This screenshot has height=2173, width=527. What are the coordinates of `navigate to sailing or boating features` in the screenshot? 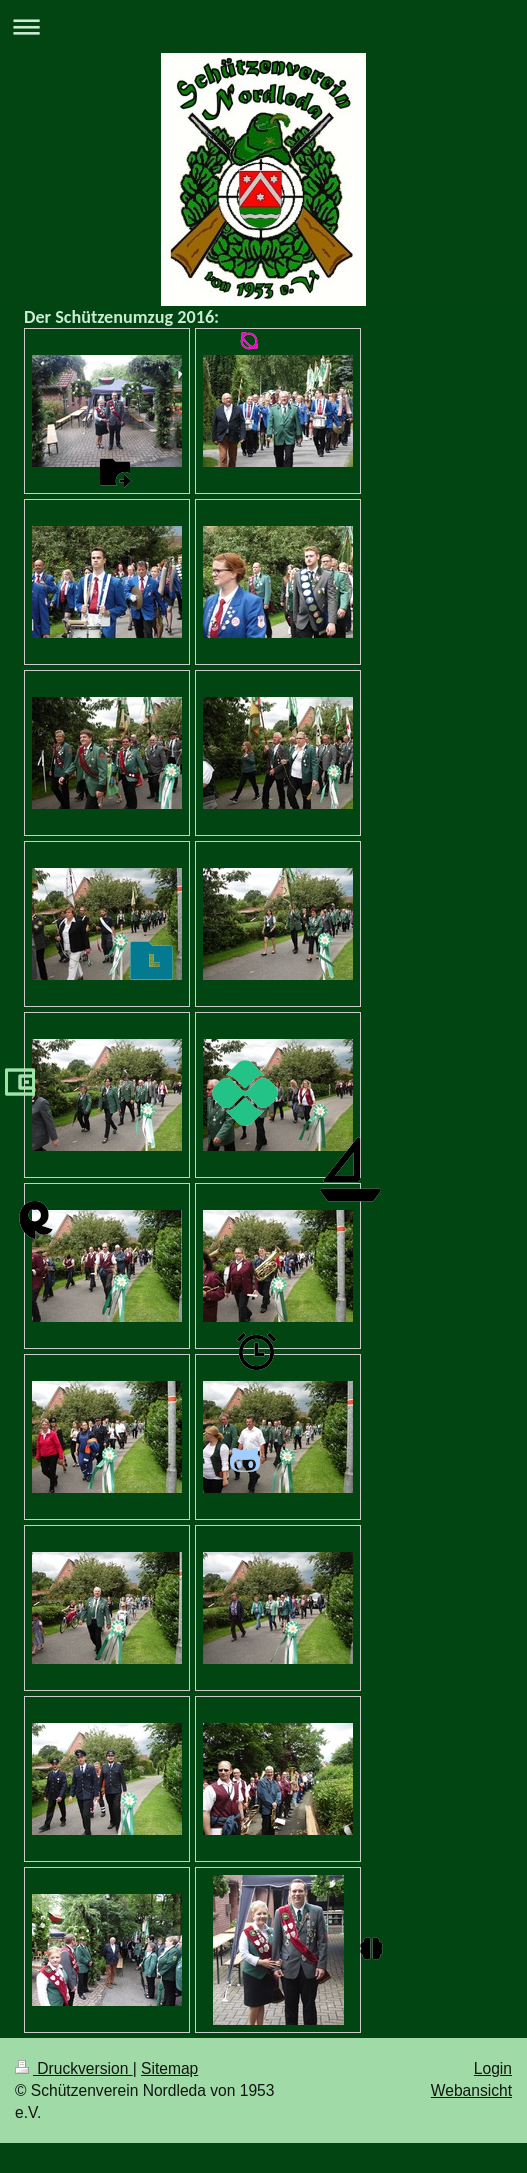 It's located at (350, 1169).